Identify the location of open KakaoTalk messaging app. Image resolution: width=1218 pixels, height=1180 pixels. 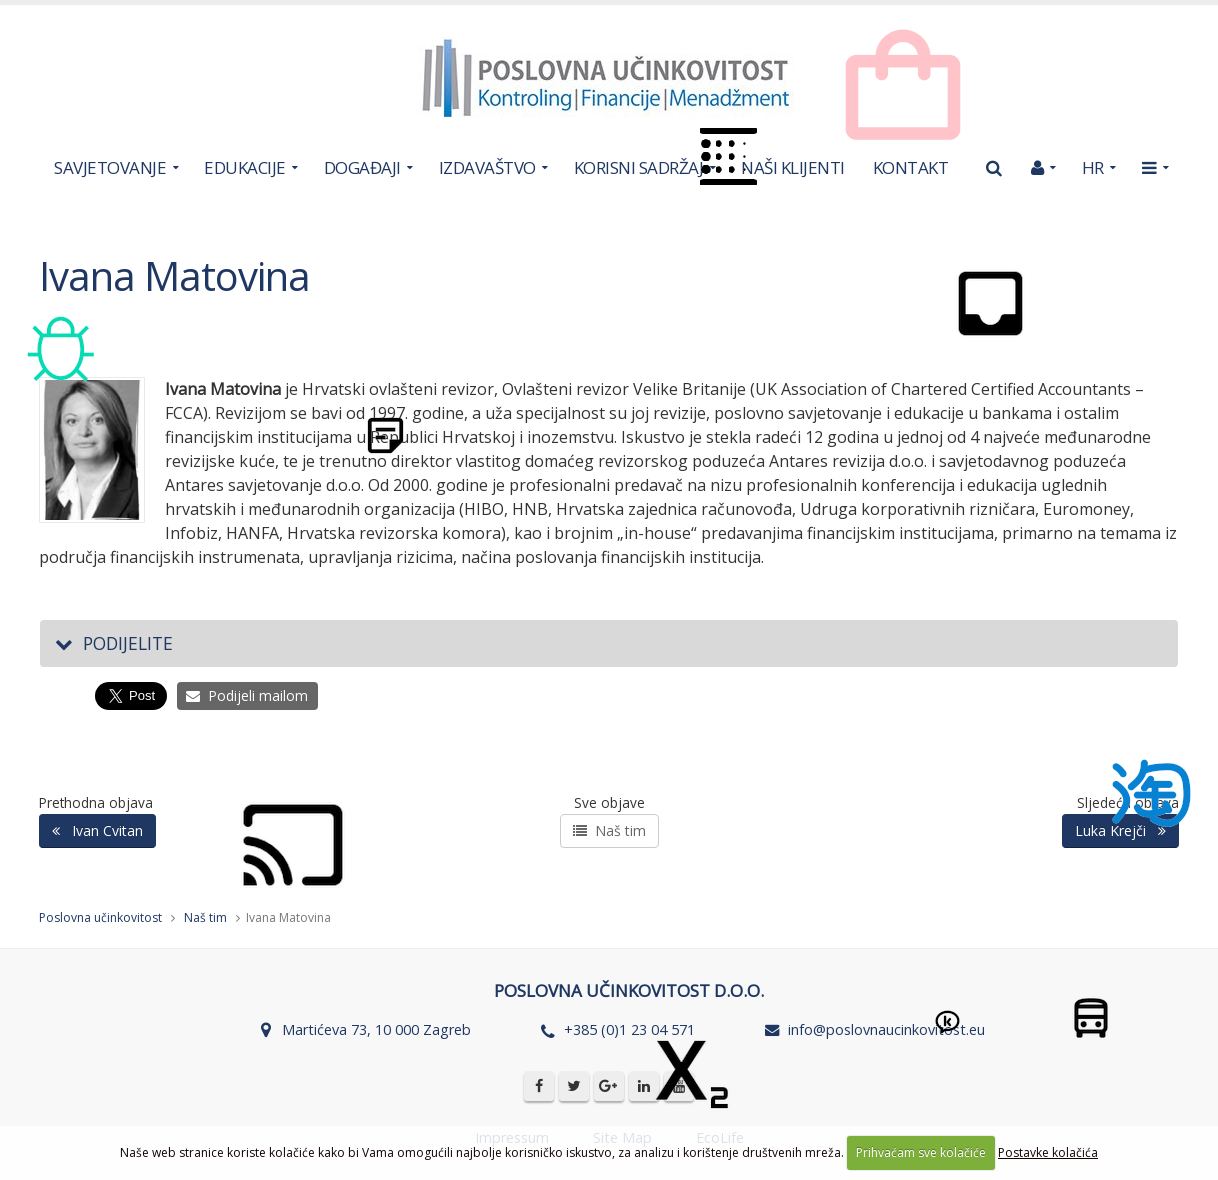
(947, 1021).